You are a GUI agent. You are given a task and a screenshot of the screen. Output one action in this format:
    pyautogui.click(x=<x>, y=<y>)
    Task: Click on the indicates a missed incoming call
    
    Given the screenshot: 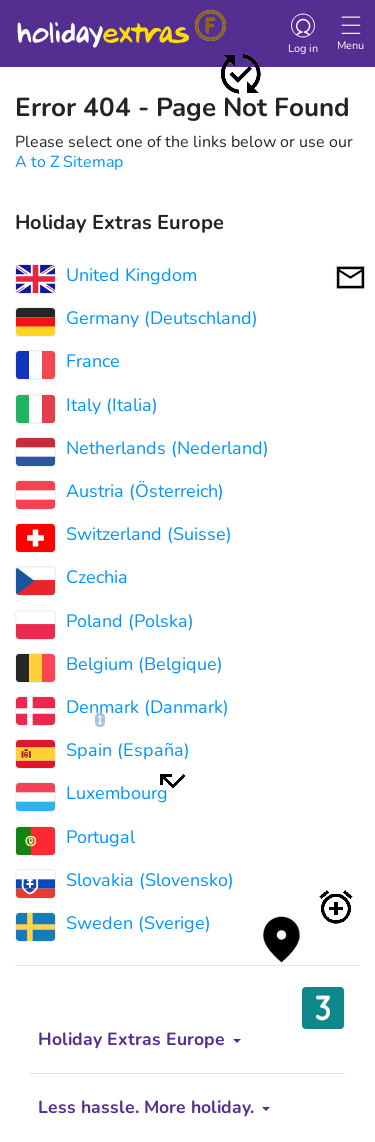 What is the action you would take?
    pyautogui.click(x=173, y=781)
    